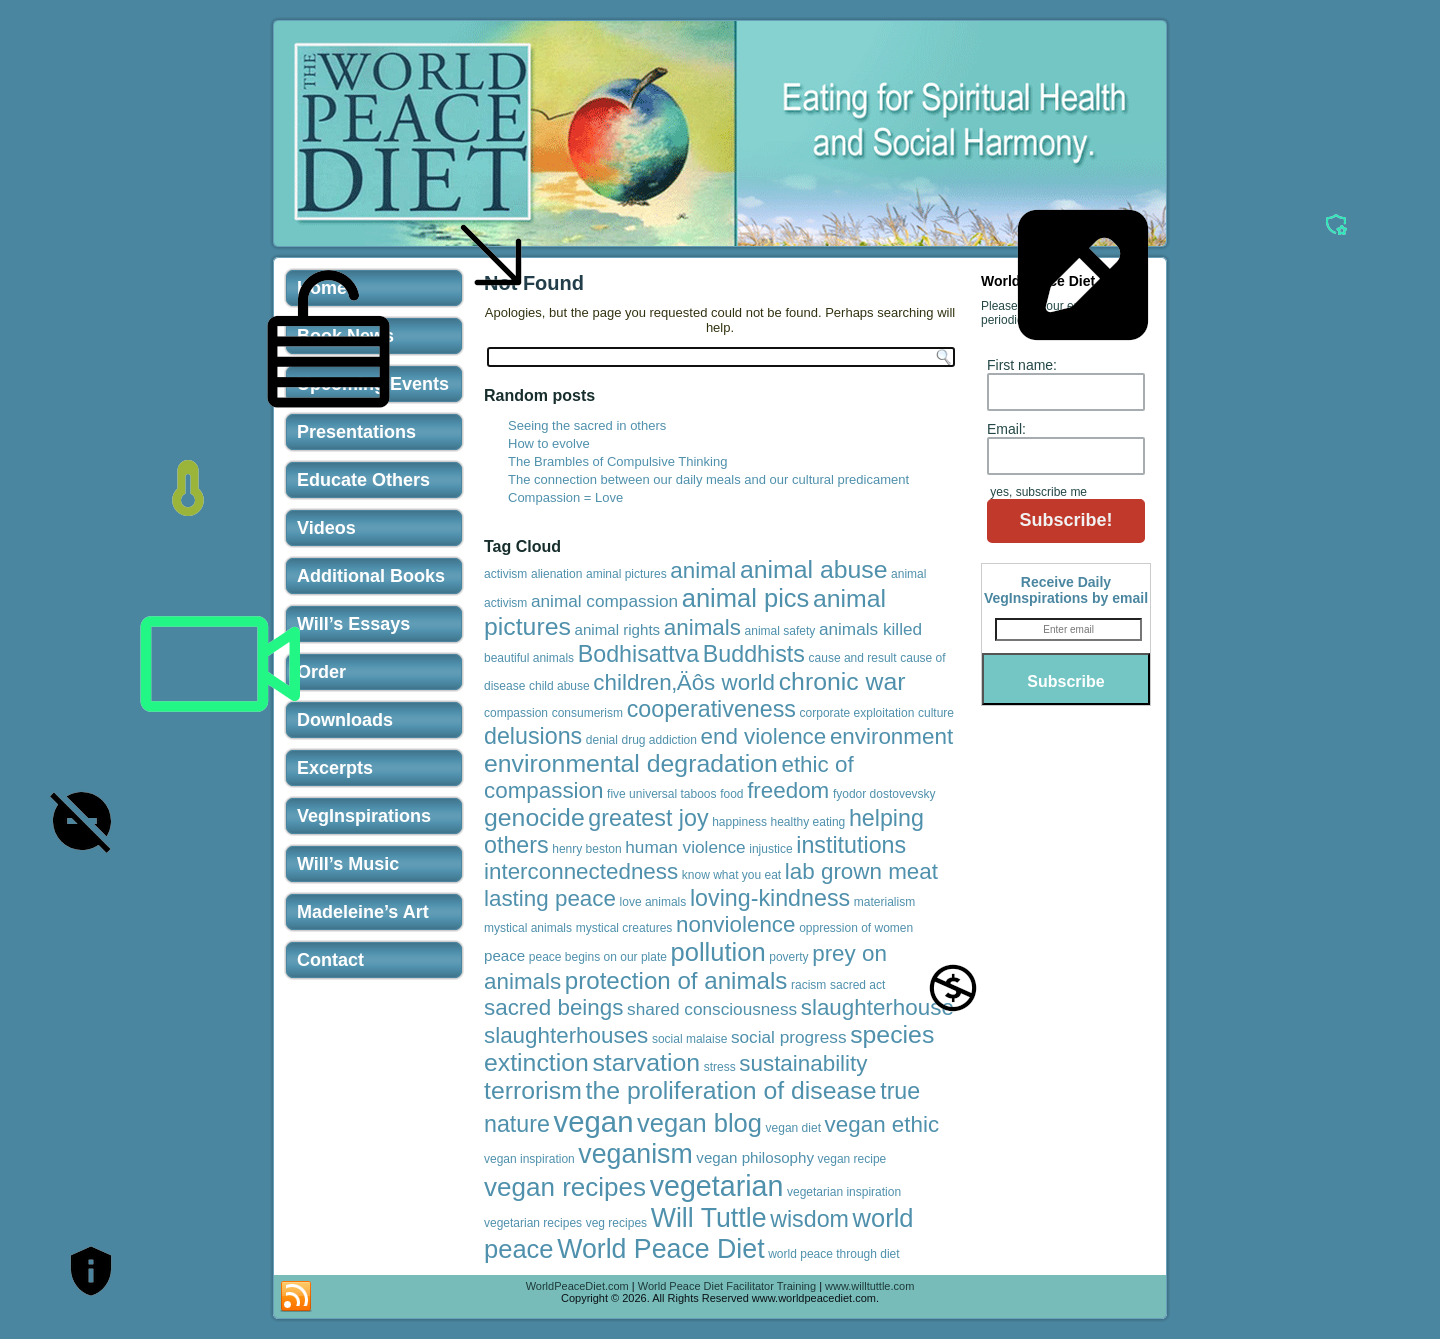 The image size is (1440, 1339). What do you see at coordinates (1083, 275) in the screenshot?
I see `edit or modify content` at bounding box center [1083, 275].